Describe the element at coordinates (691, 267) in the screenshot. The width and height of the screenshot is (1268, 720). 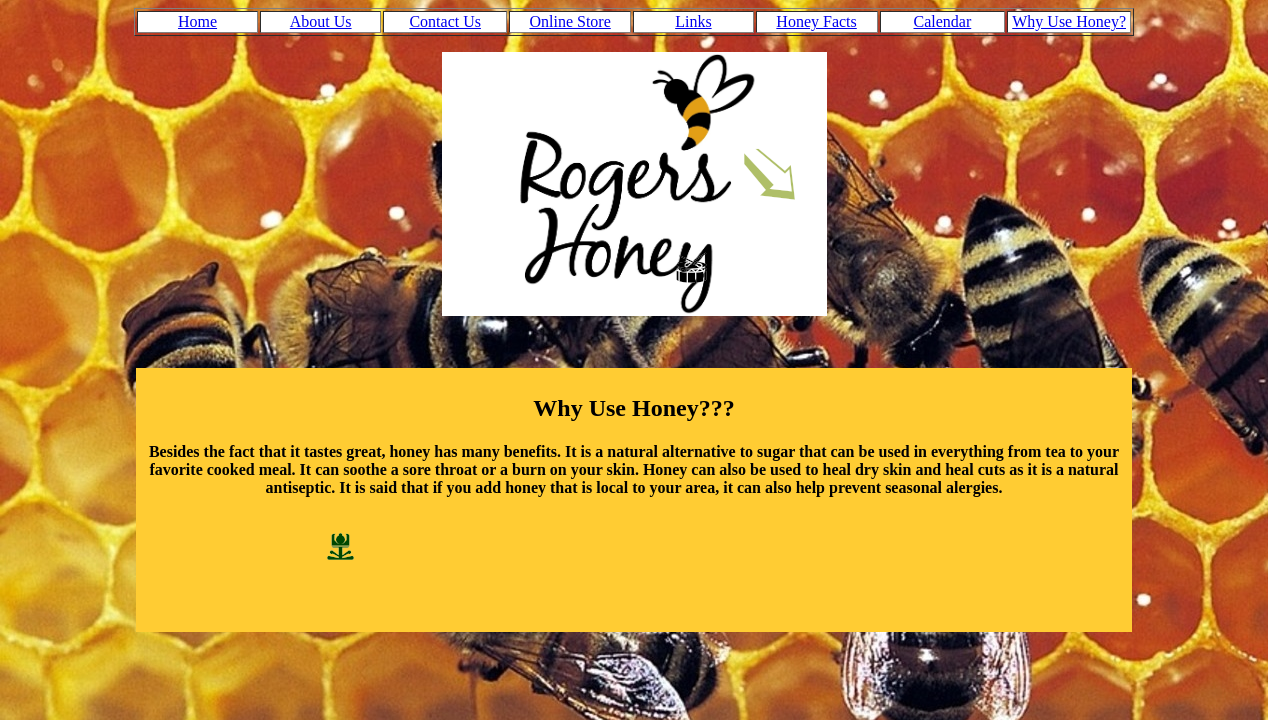
I see `access music or sound settings` at that location.